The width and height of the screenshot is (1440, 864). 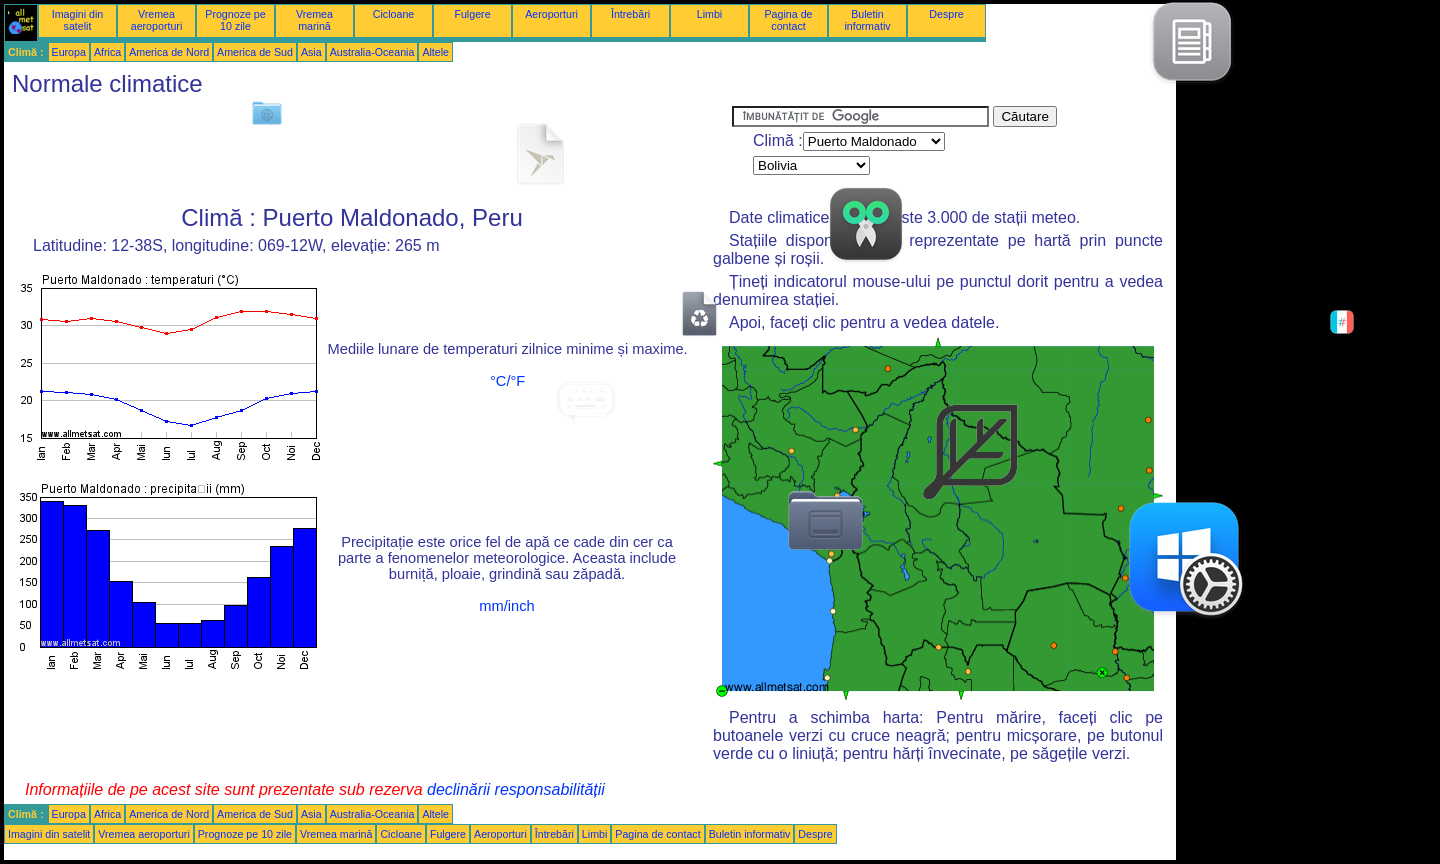 I want to click on folder containing HTML or web-related files, so click(x=267, y=113).